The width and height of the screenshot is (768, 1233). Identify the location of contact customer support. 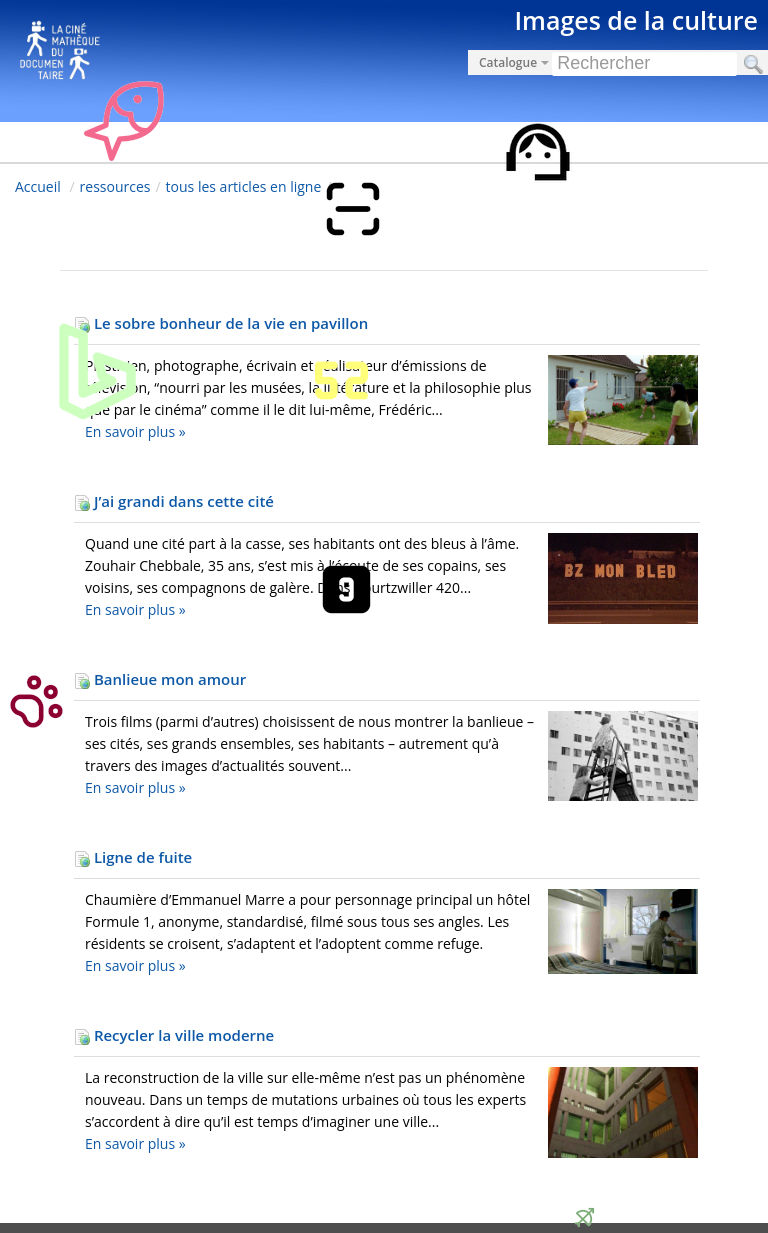
(538, 152).